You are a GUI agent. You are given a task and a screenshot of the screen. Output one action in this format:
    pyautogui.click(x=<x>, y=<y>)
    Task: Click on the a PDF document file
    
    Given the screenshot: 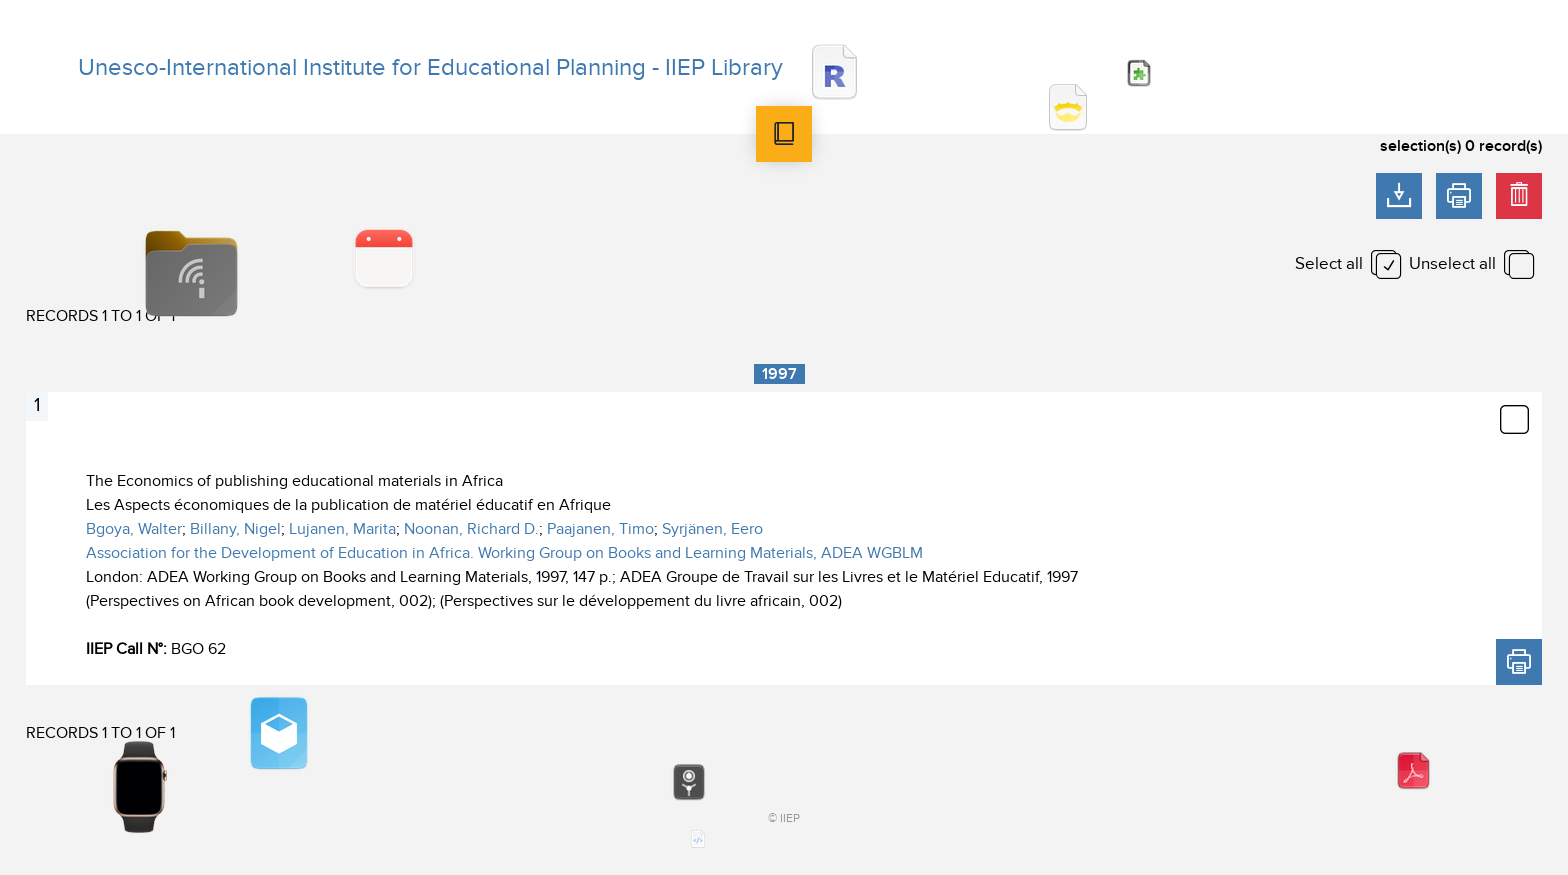 What is the action you would take?
    pyautogui.click(x=1413, y=770)
    